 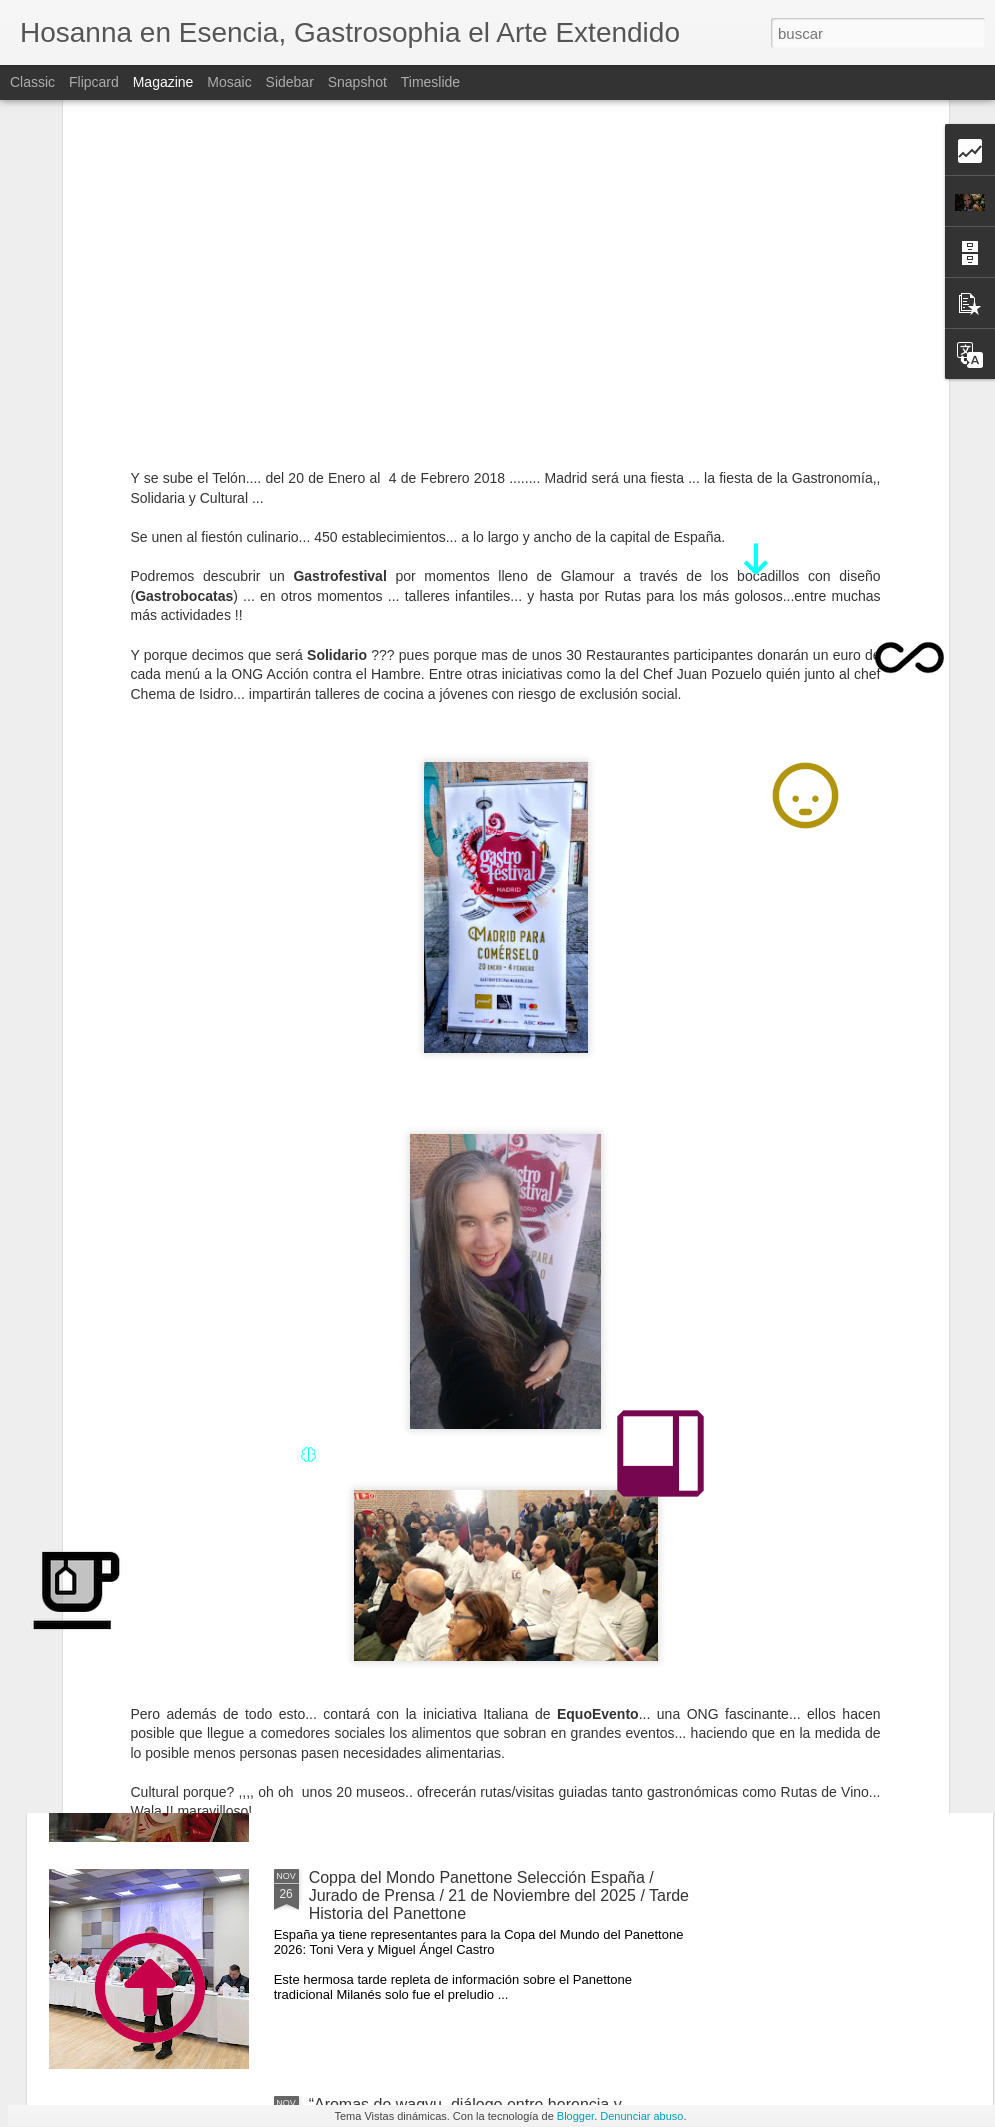 I want to click on access food and beverage emoji category, so click(x=76, y=1590).